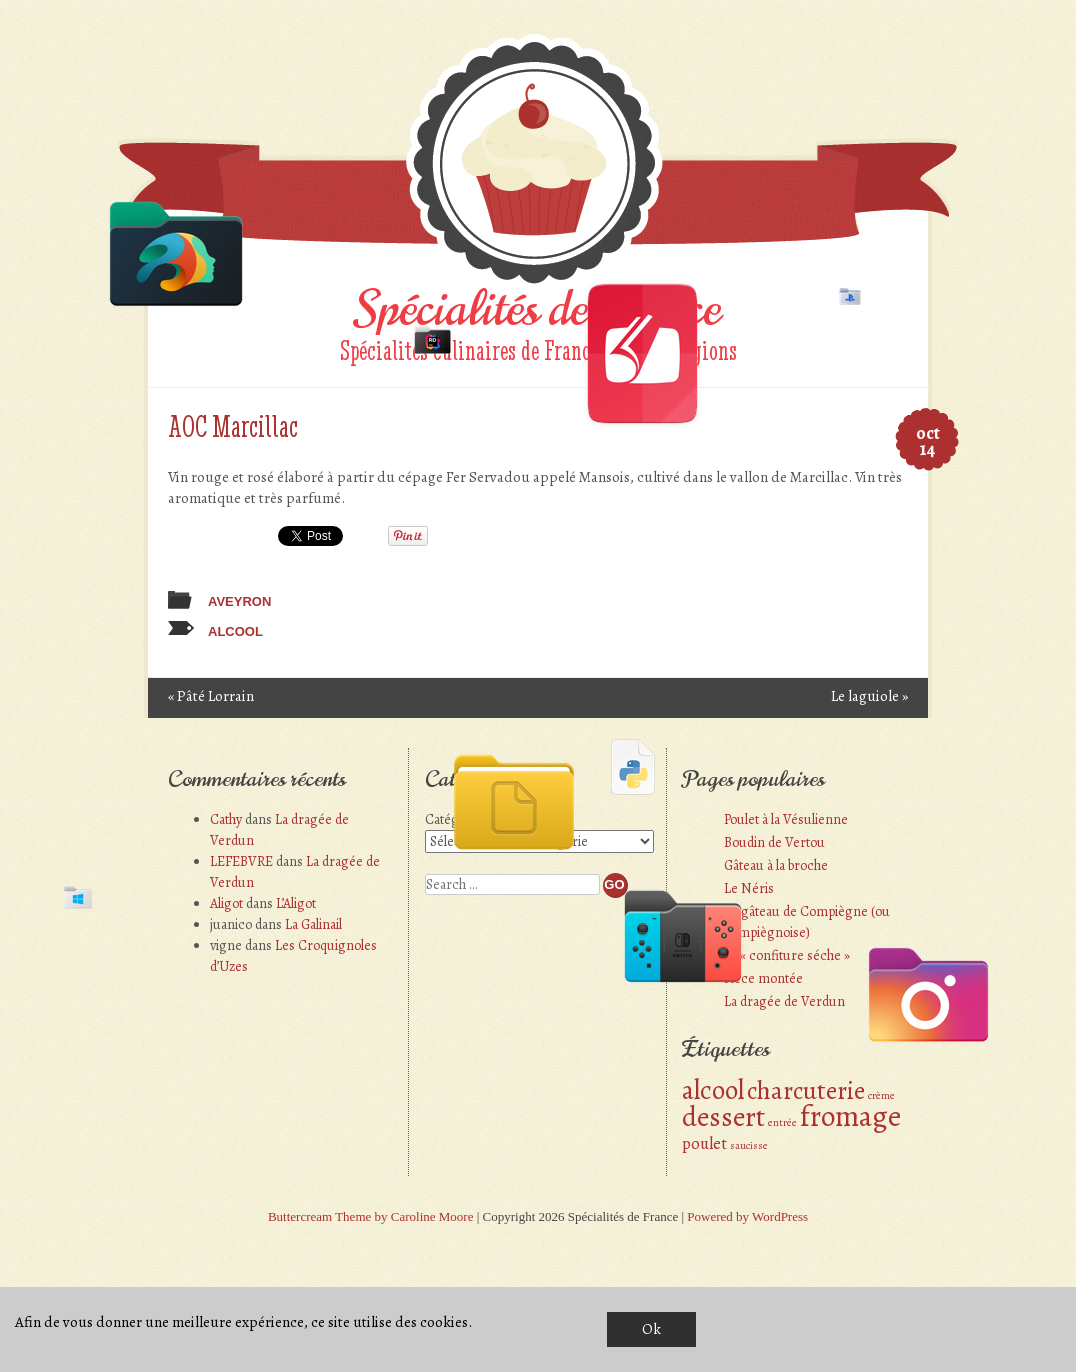 Image resolution: width=1076 pixels, height=1372 pixels. What do you see at coordinates (514, 802) in the screenshot?
I see `open your documents folder` at bounding box center [514, 802].